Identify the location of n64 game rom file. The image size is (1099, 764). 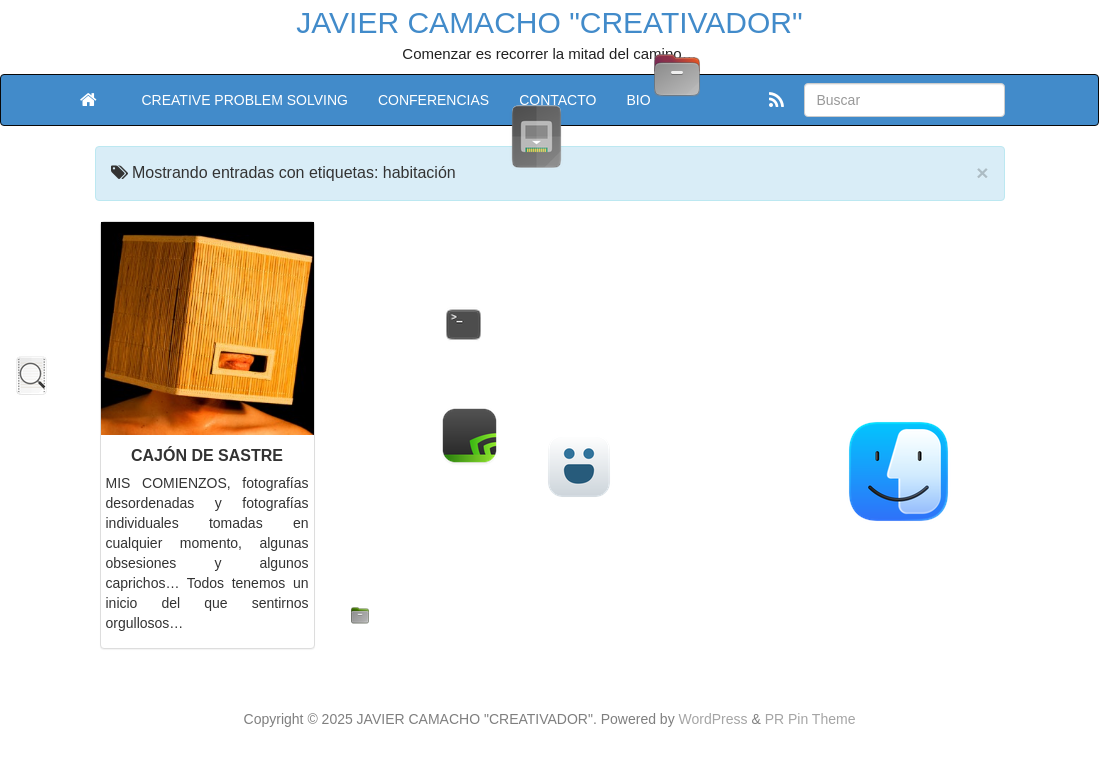
(536, 136).